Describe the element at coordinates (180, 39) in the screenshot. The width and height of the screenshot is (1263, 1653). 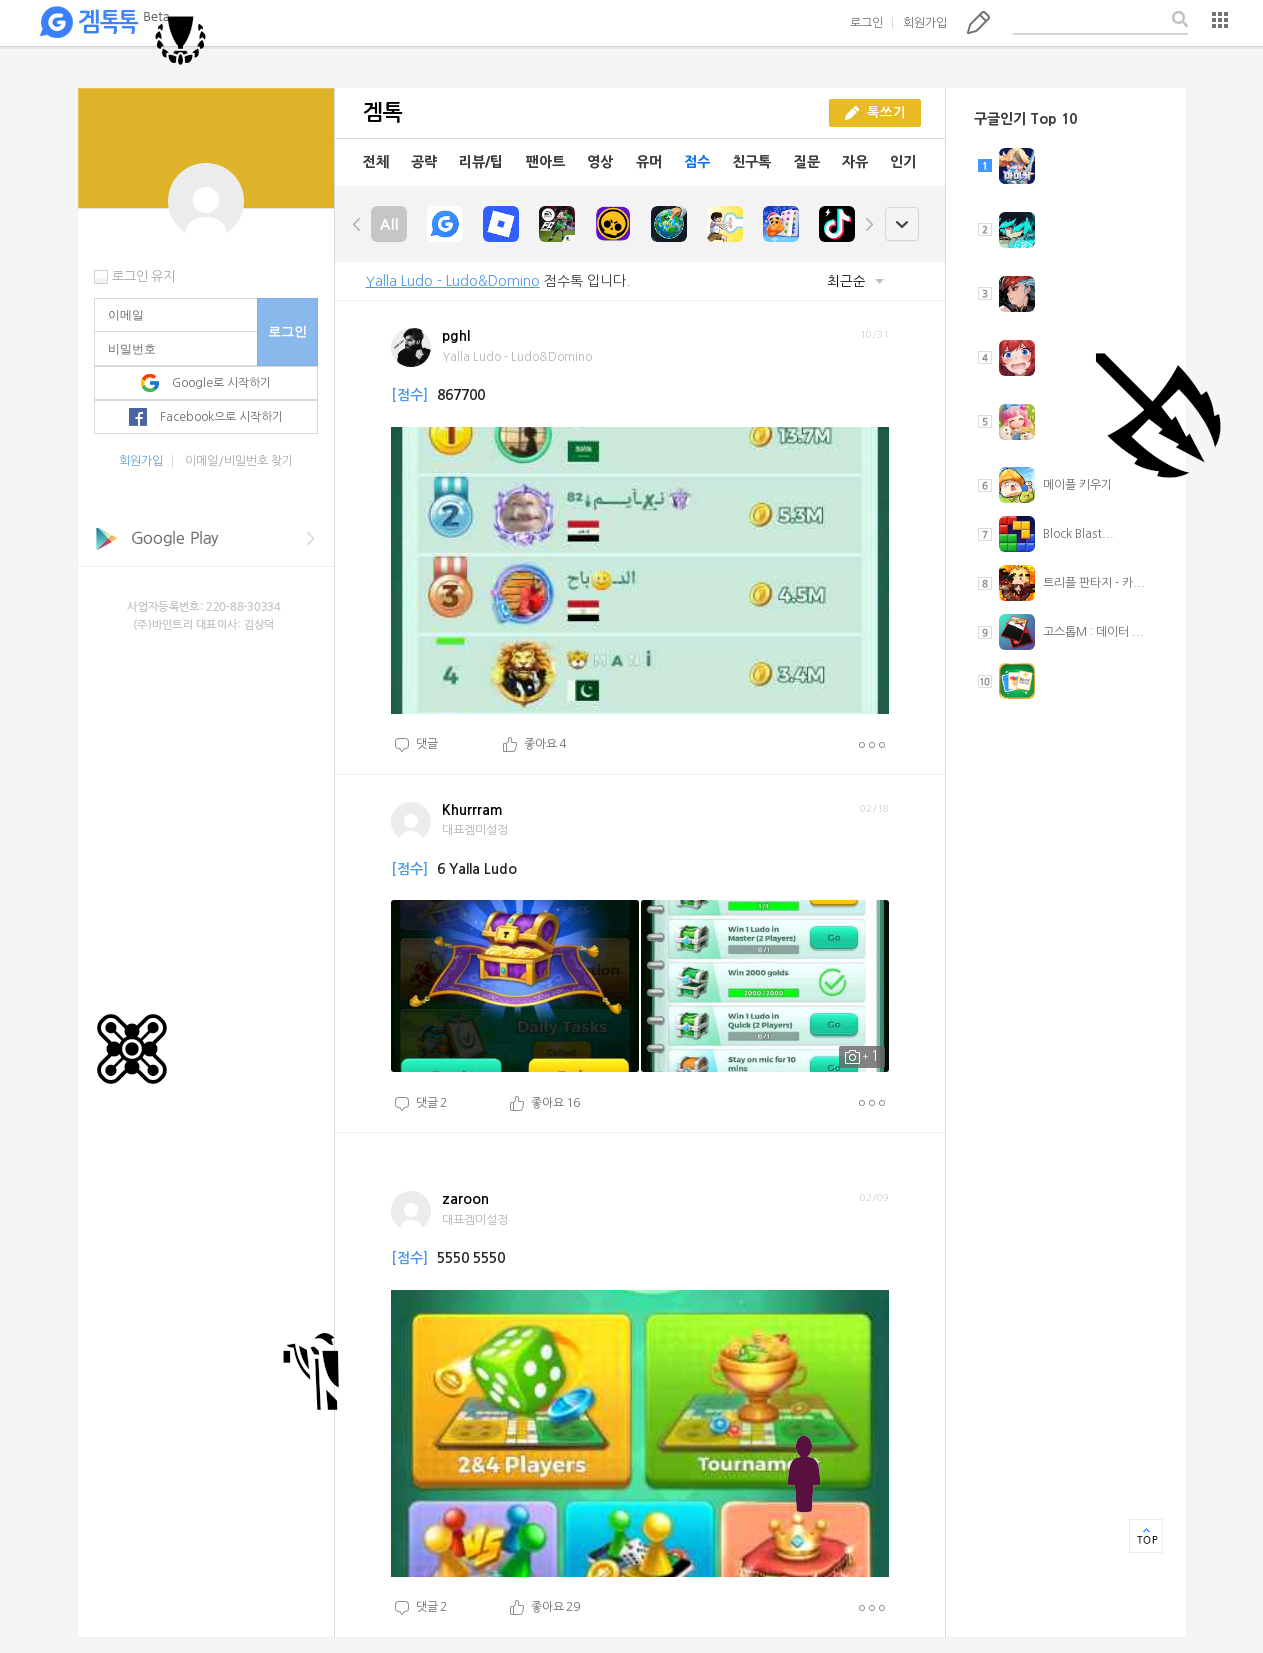
I see `view achievements or awards` at that location.